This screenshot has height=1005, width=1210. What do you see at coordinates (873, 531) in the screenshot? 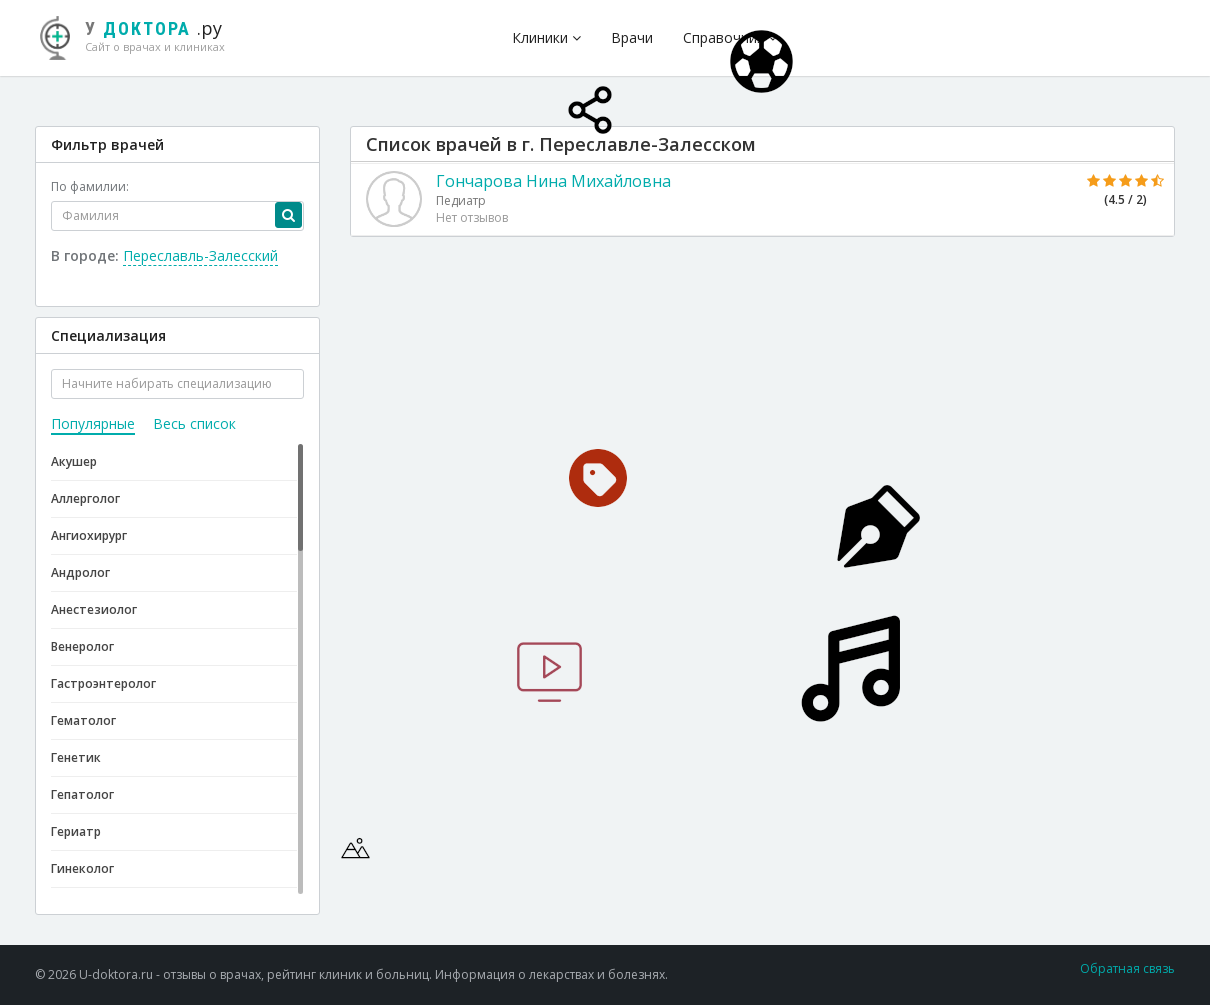
I see `access drawing or illustration tools` at bounding box center [873, 531].